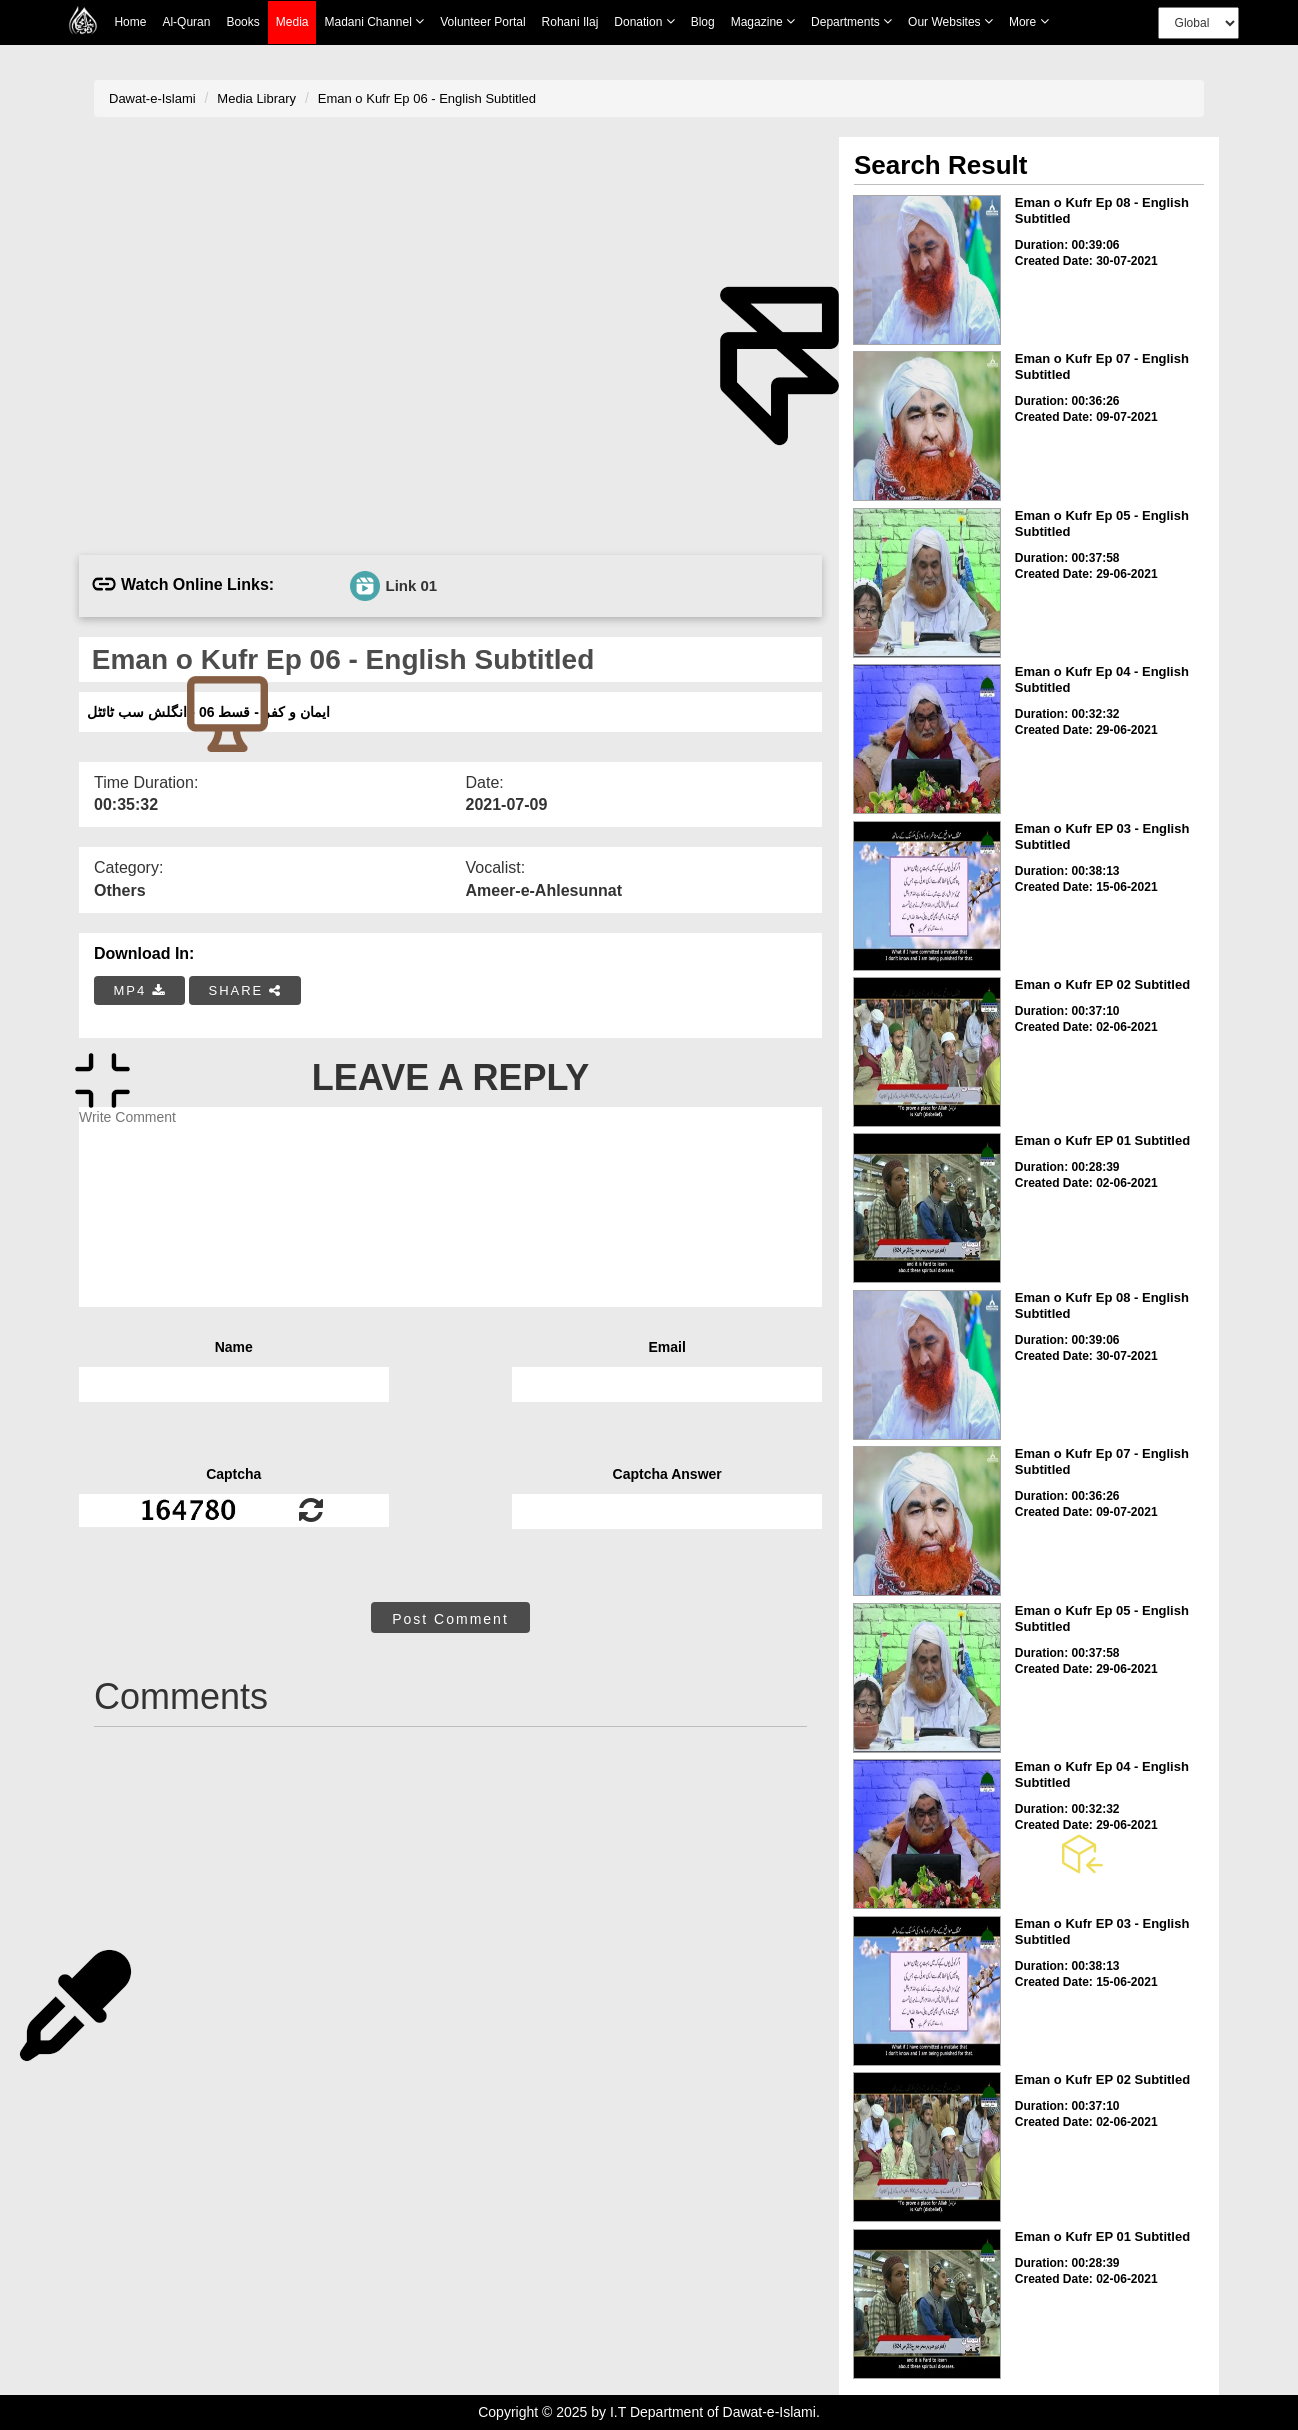 The image size is (1298, 2430). Describe the element at coordinates (102, 1080) in the screenshot. I see `exit fullscreen mode` at that location.